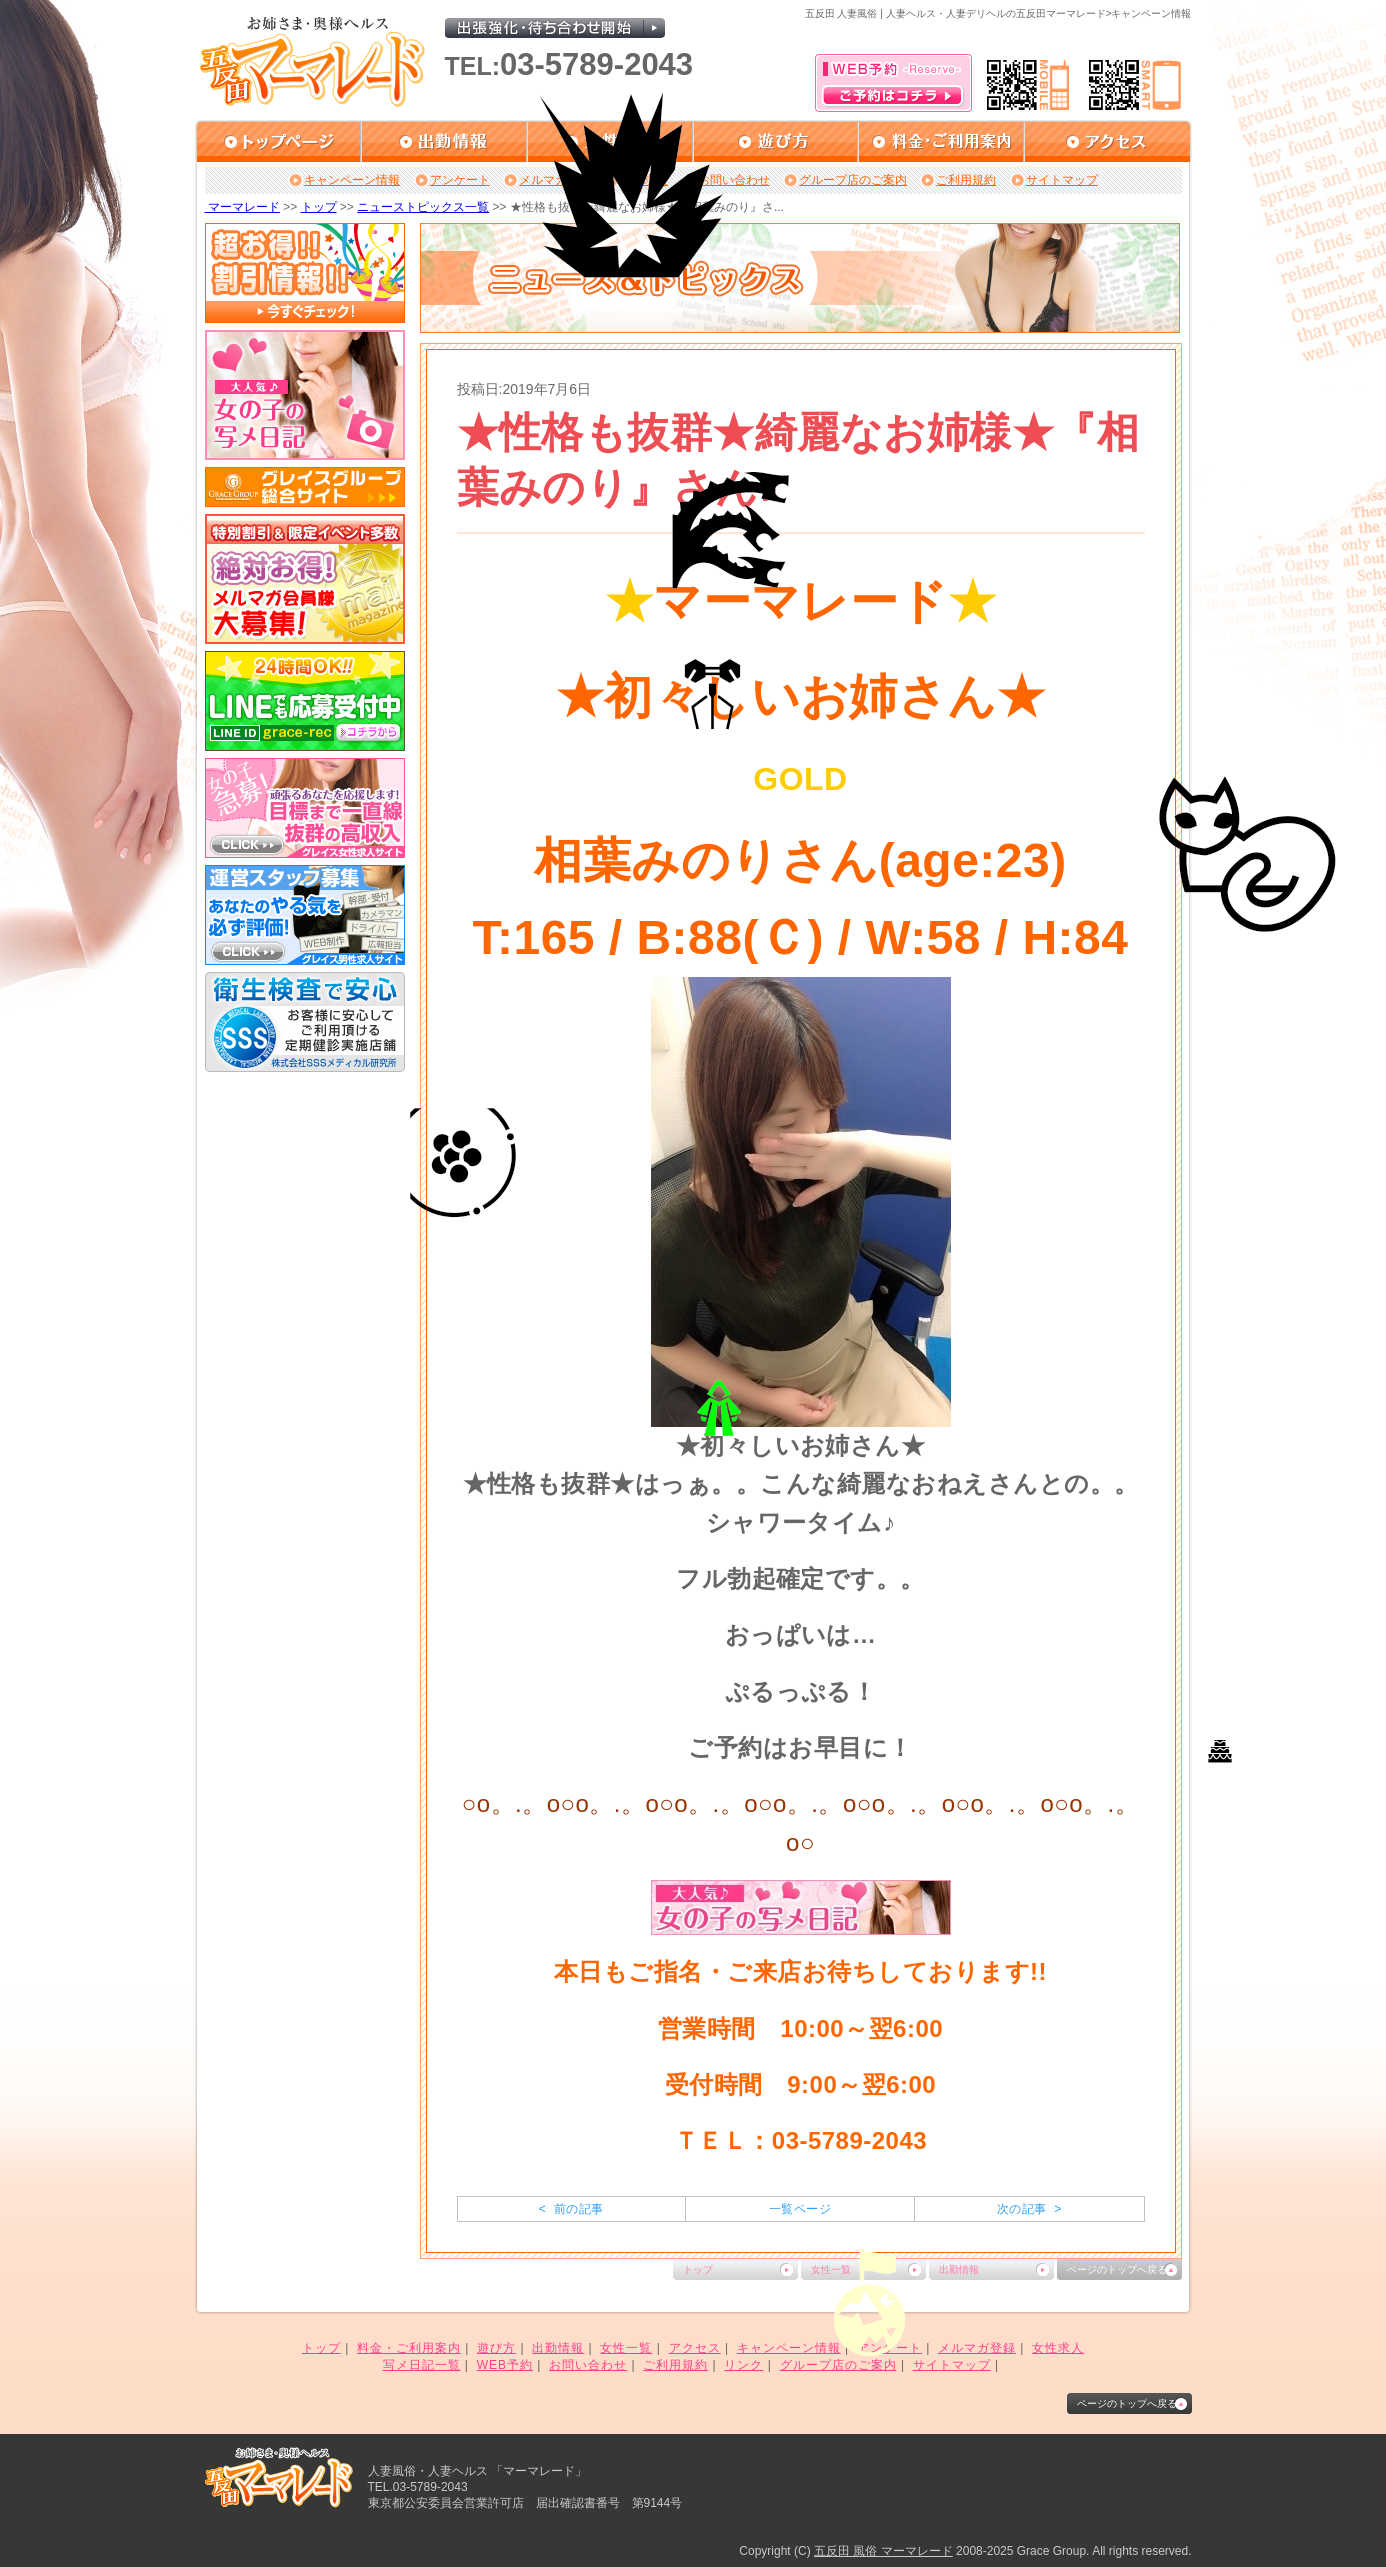  Describe the element at coordinates (712, 694) in the screenshot. I see `deploy nano-bot units` at that location.